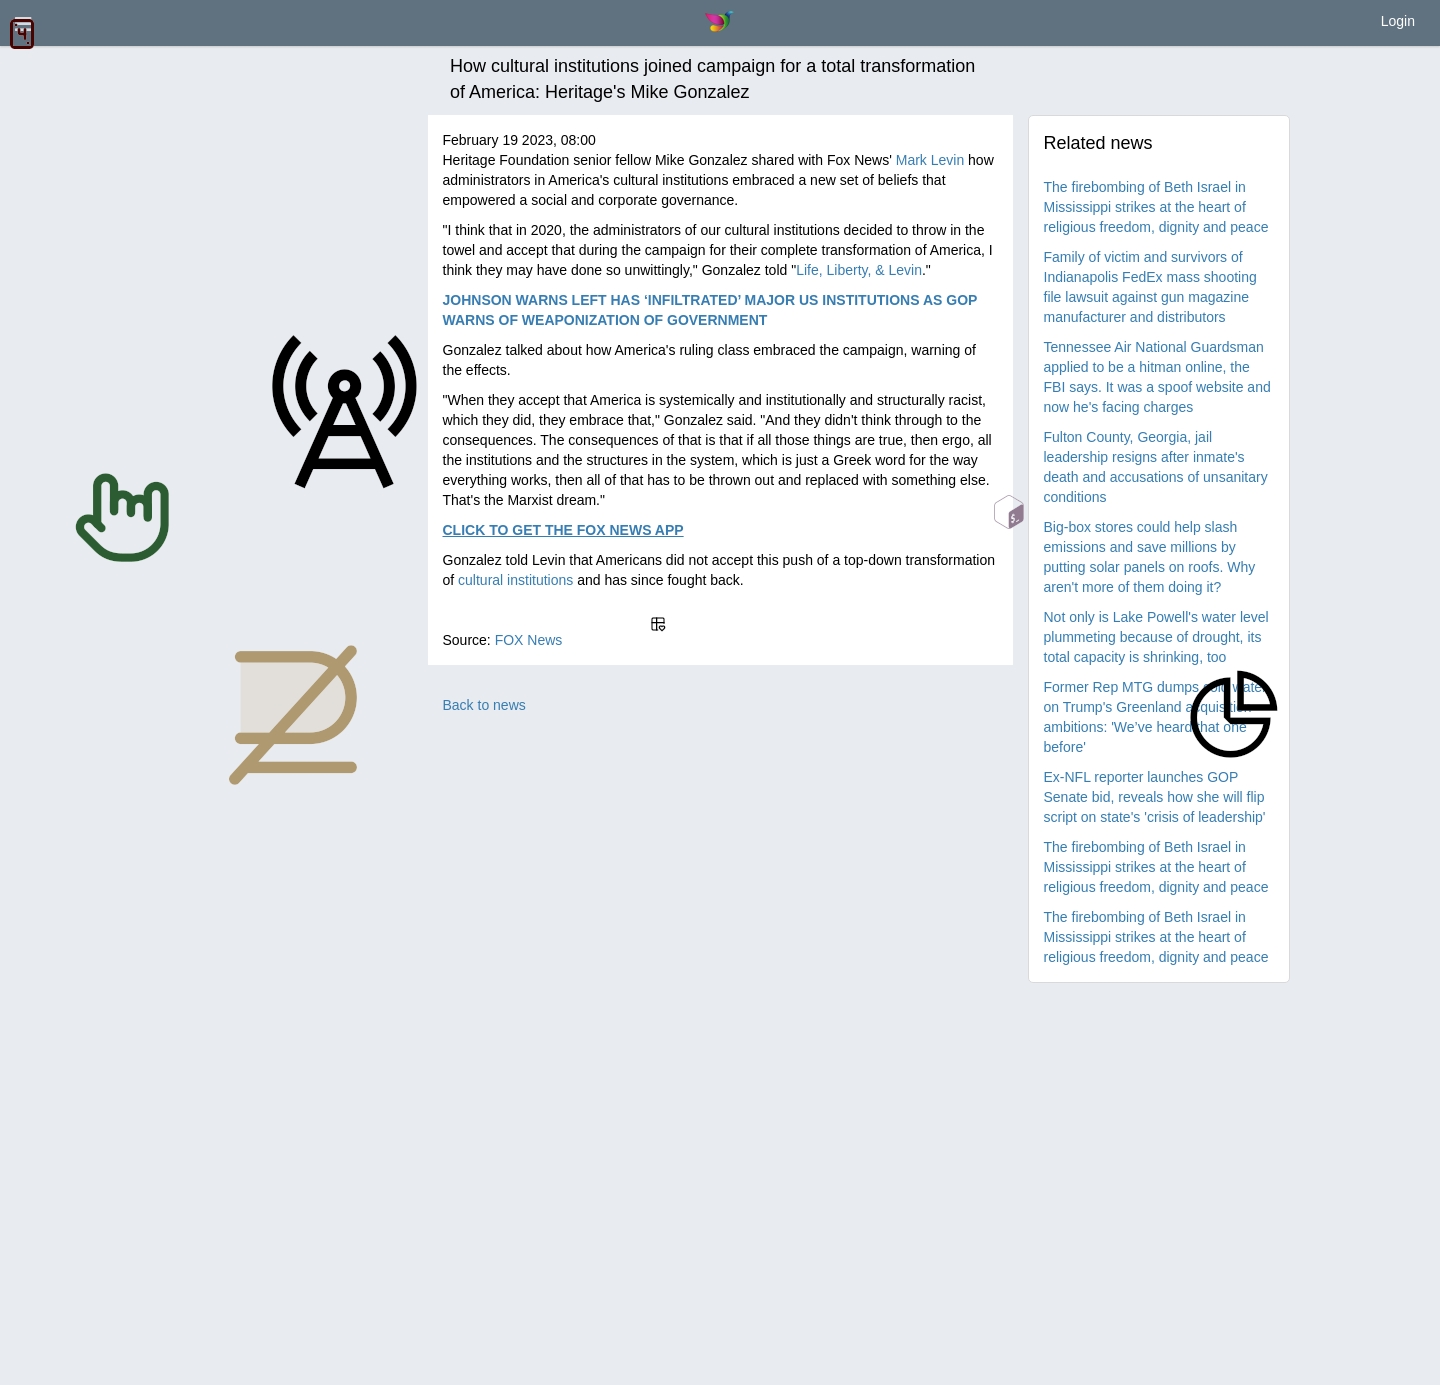  I want to click on add table to favorites, so click(658, 624).